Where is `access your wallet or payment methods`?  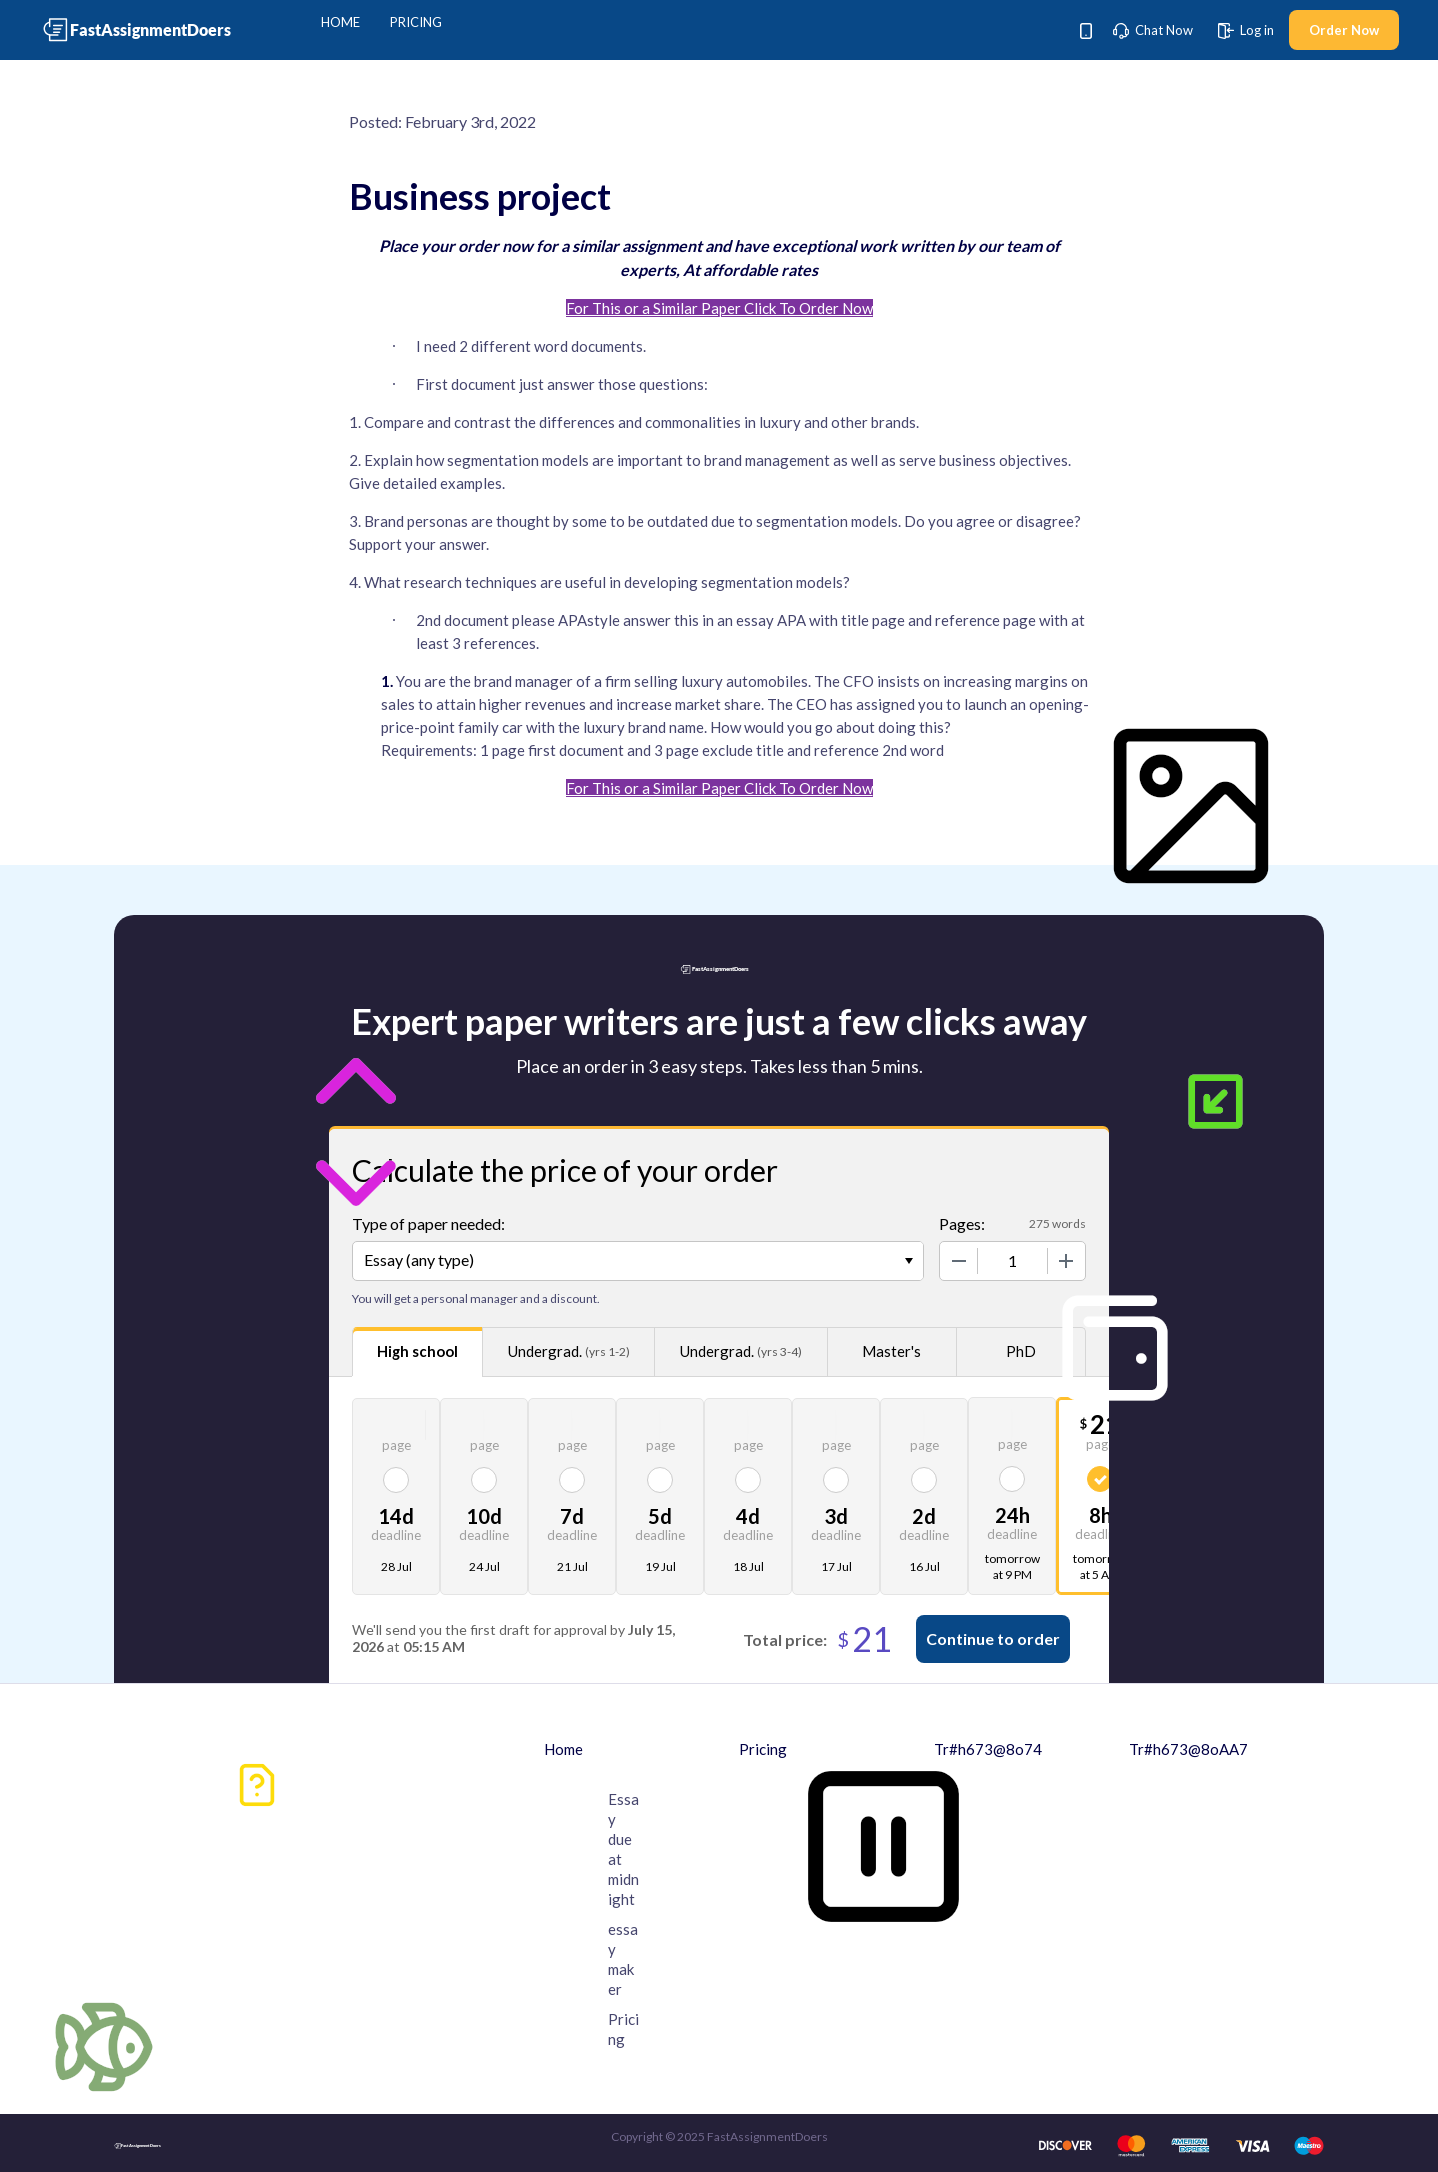
access your wallet or payment methods is located at coordinates (1115, 1348).